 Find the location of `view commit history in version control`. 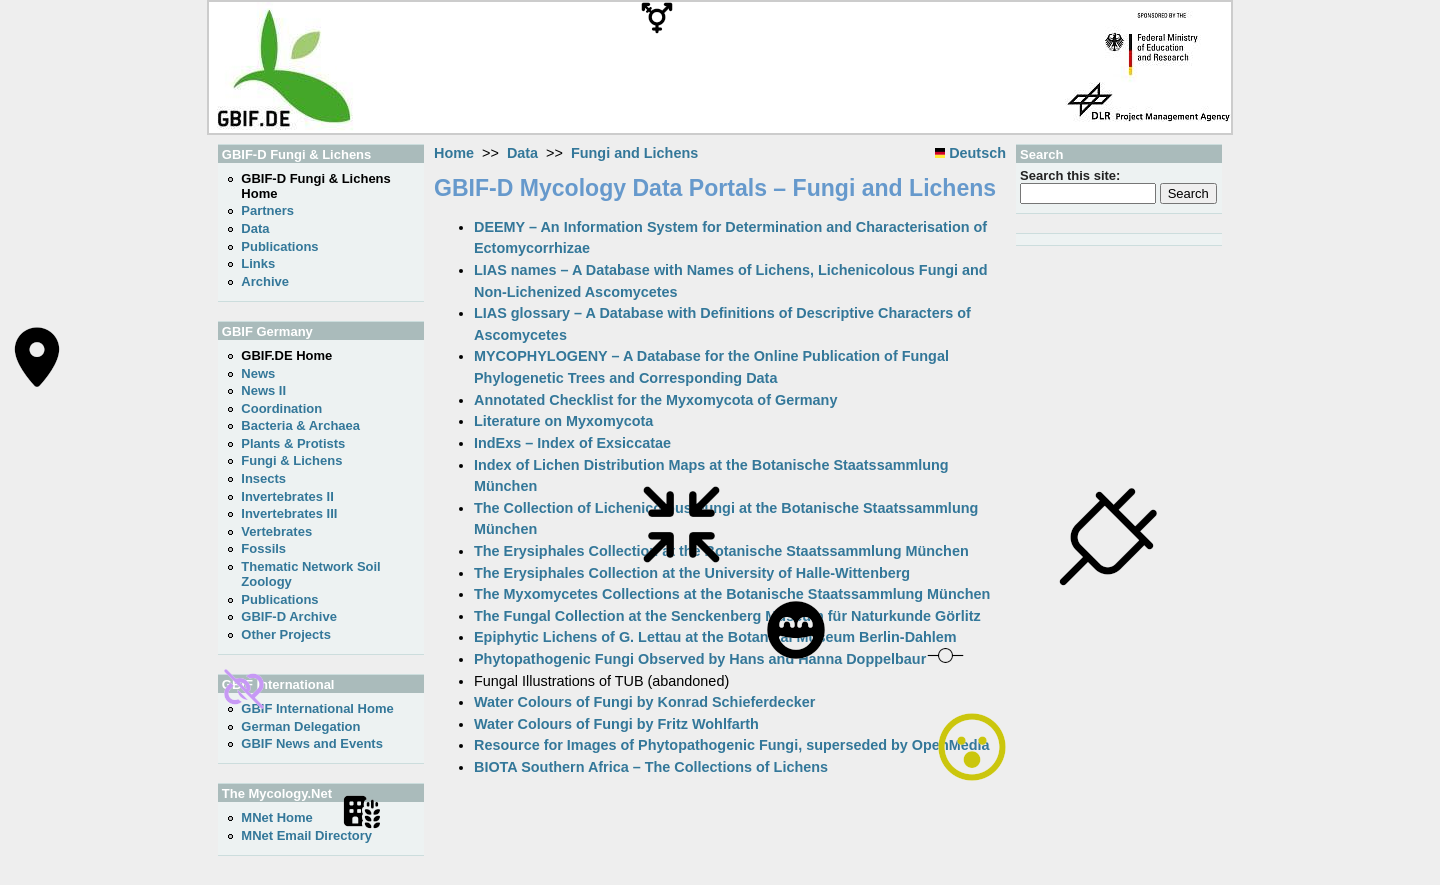

view commit history in version control is located at coordinates (945, 655).